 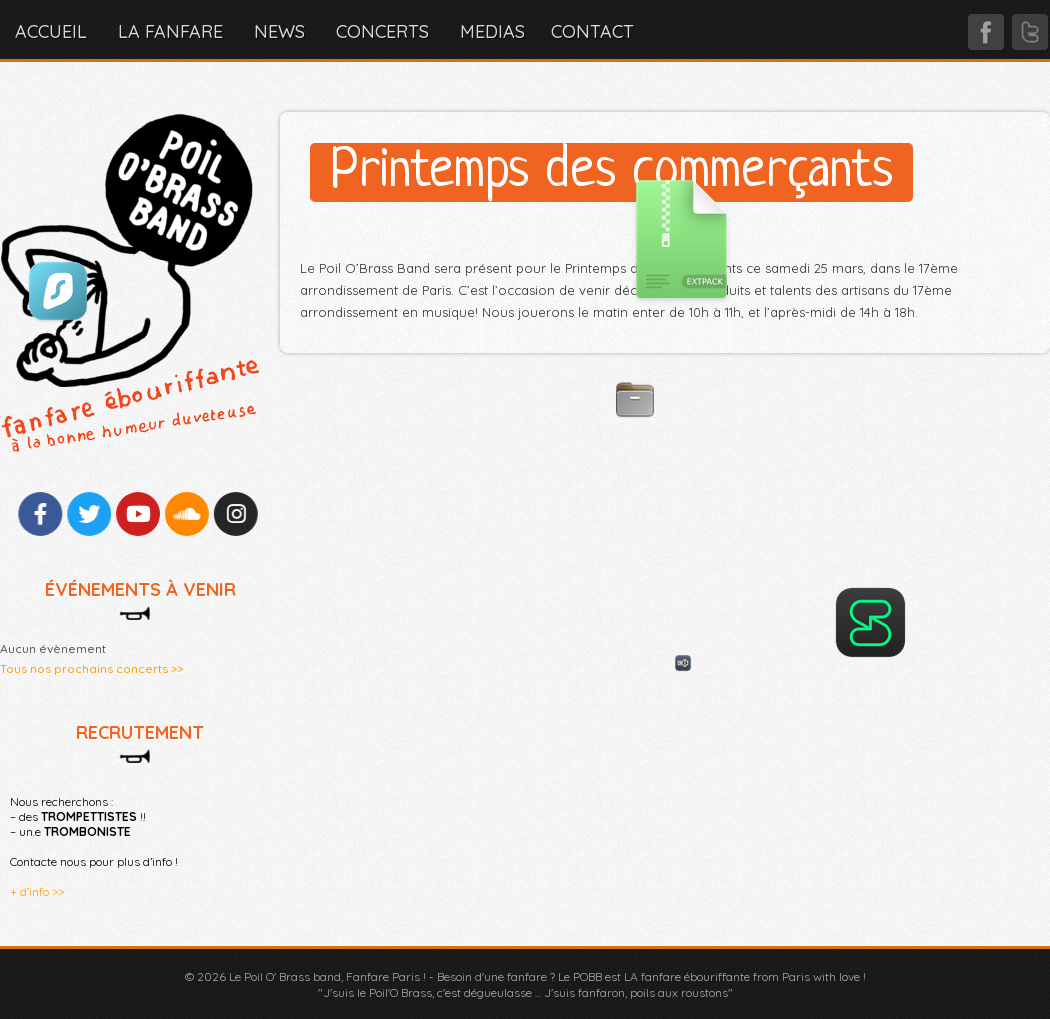 I want to click on open session private messenger app, so click(x=870, y=622).